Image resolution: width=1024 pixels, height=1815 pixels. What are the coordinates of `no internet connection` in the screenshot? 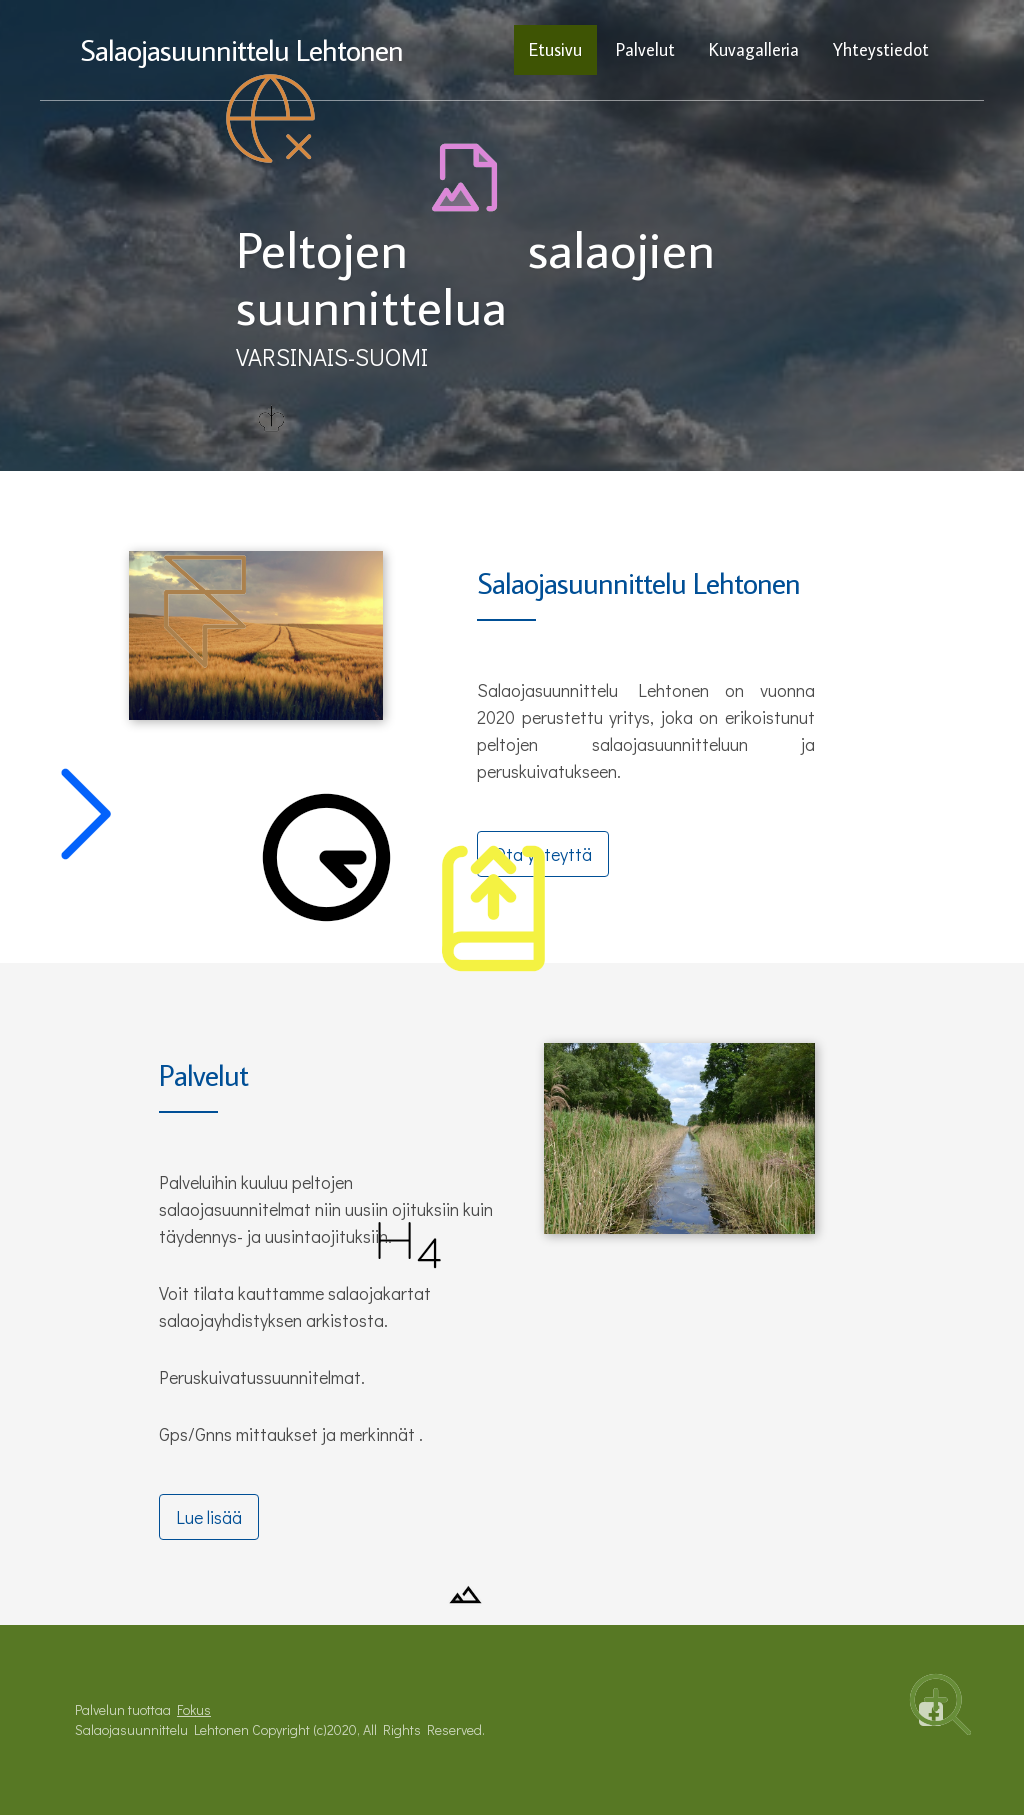 It's located at (270, 118).